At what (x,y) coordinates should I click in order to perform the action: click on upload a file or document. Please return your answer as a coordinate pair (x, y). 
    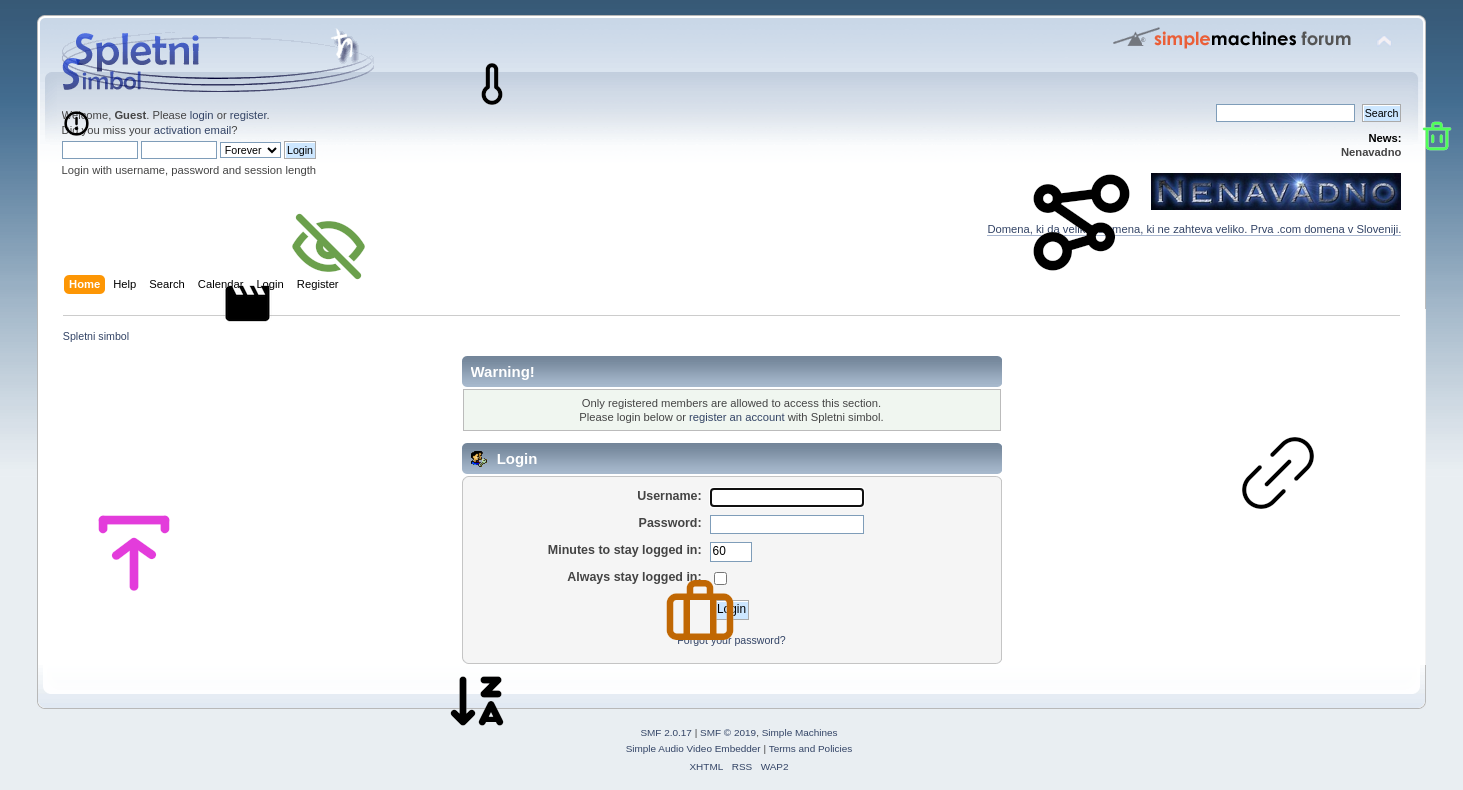
    Looking at the image, I should click on (134, 551).